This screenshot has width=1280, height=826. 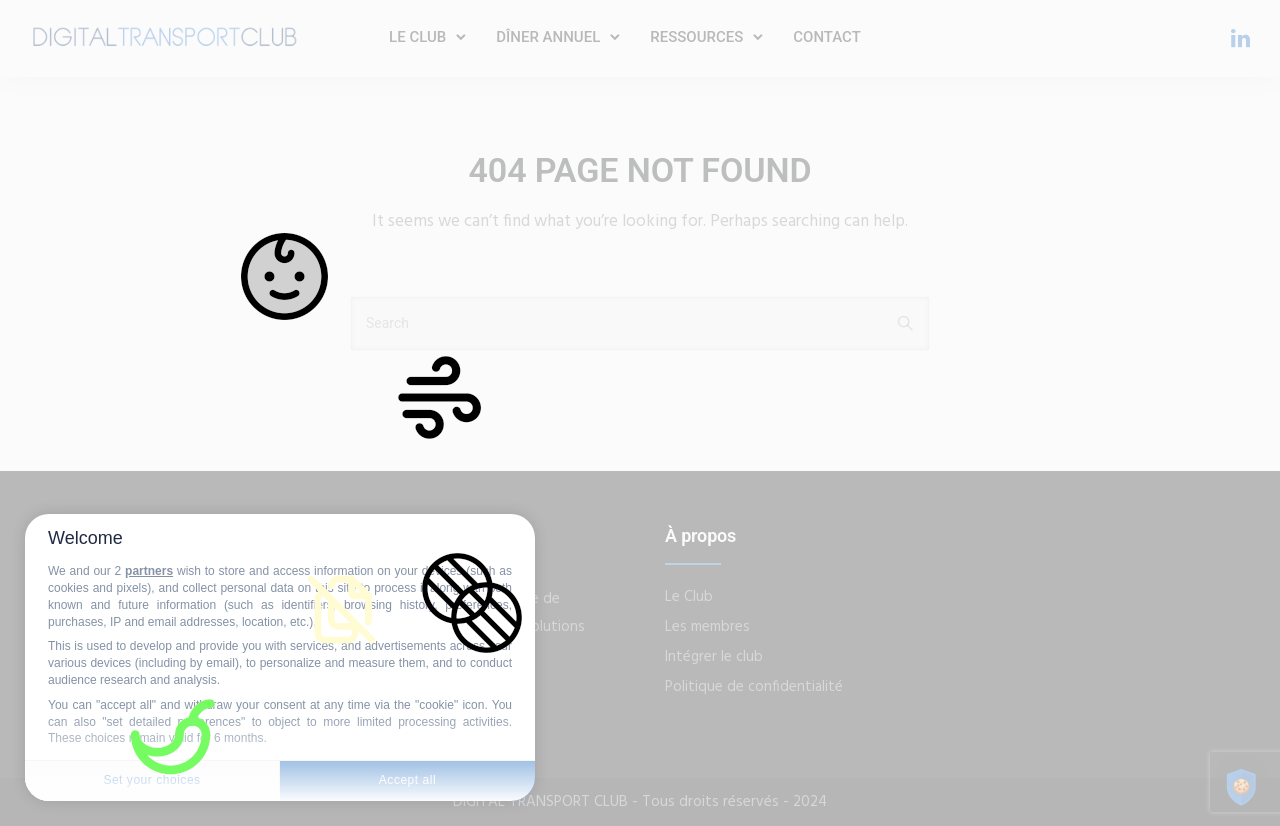 What do you see at coordinates (284, 276) in the screenshot?
I see `access parental or family settings` at bounding box center [284, 276].